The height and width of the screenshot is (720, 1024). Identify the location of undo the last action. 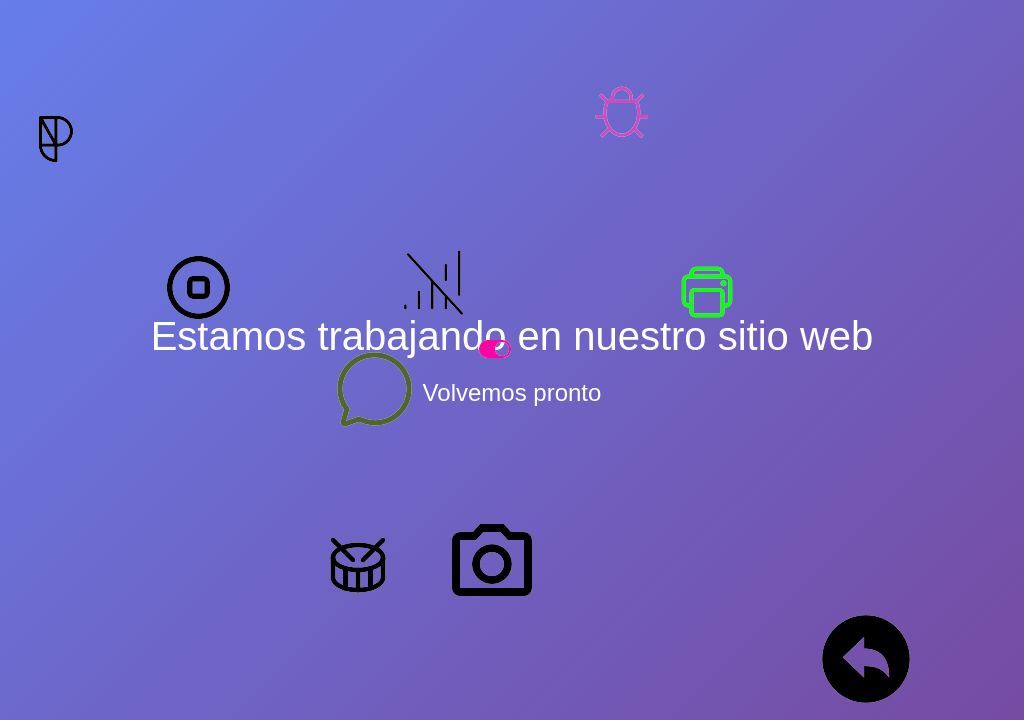
(866, 659).